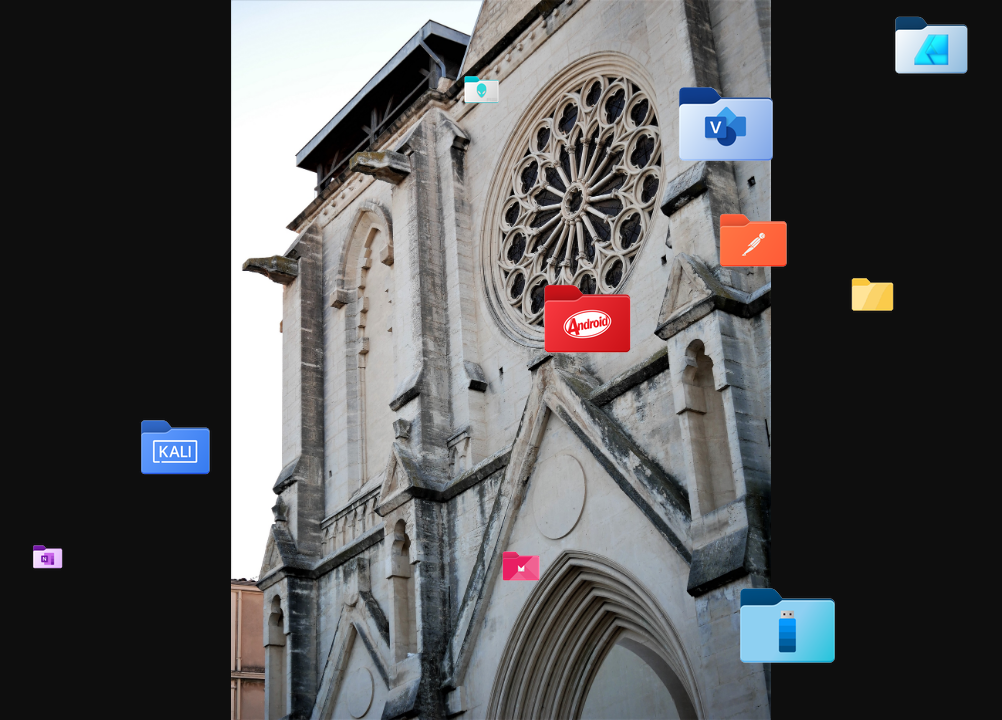 The image size is (1002, 720). What do you see at coordinates (753, 242) in the screenshot?
I see `folder containing Postman API development files` at bounding box center [753, 242].